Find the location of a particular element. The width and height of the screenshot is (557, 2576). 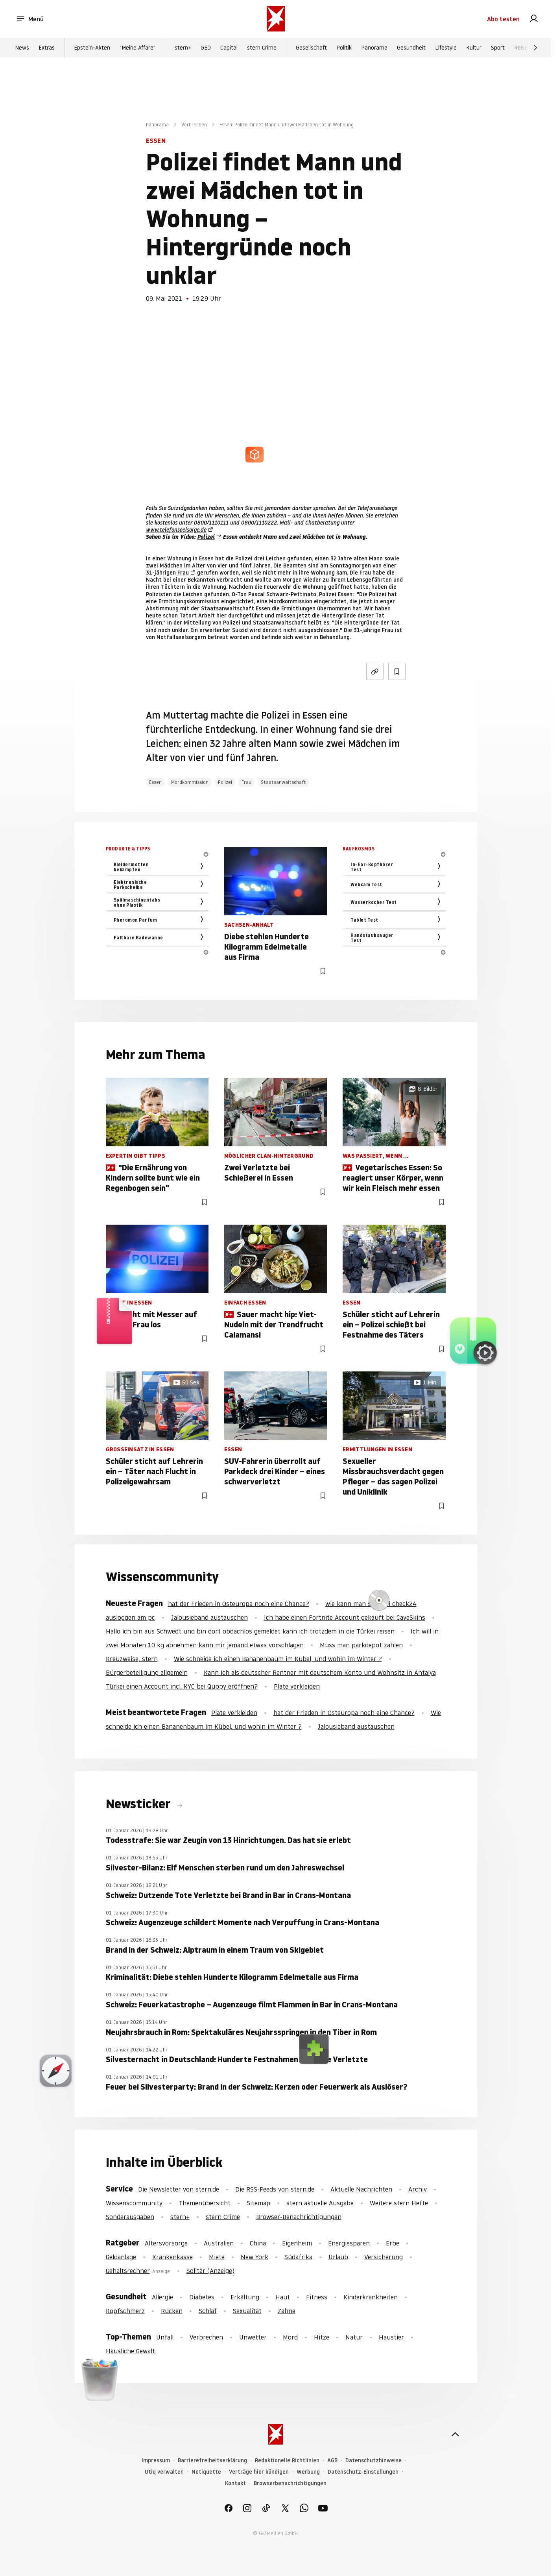

open YaST AutoYaST system configuration tool is located at coordinates (473, 1340).